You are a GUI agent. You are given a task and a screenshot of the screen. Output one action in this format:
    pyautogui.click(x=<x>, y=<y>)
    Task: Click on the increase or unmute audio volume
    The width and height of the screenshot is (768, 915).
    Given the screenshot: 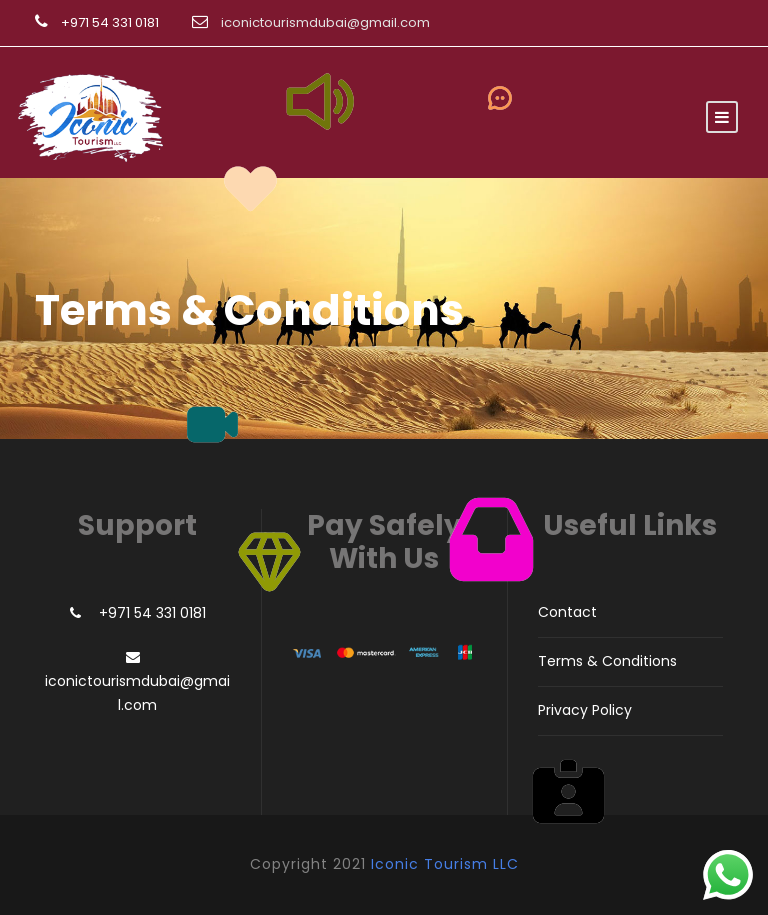 What is the action you would take?
    pyautogui.click(x=319, y=101)
    